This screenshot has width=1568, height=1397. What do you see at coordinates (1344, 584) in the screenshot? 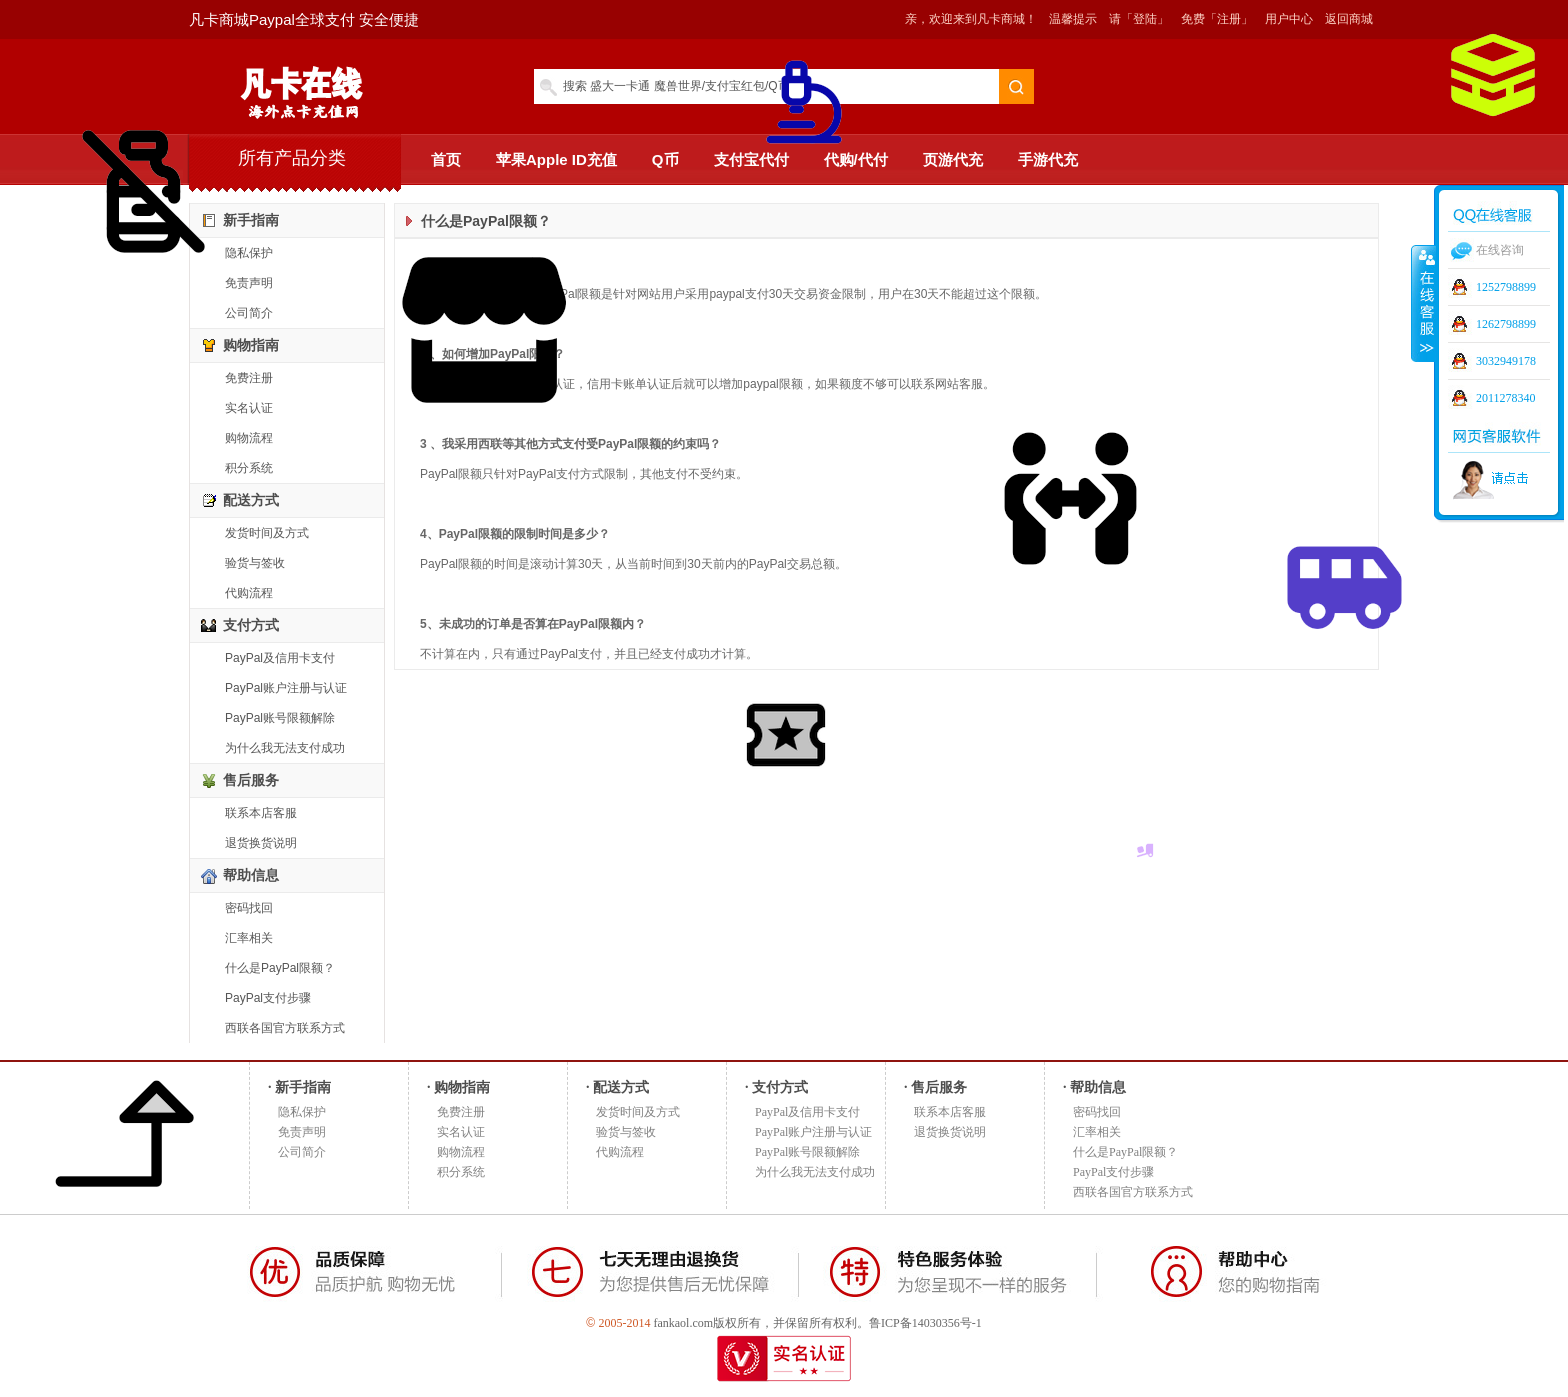
I see `access shuttle or transportation services` at bounding box center [1344, 584].